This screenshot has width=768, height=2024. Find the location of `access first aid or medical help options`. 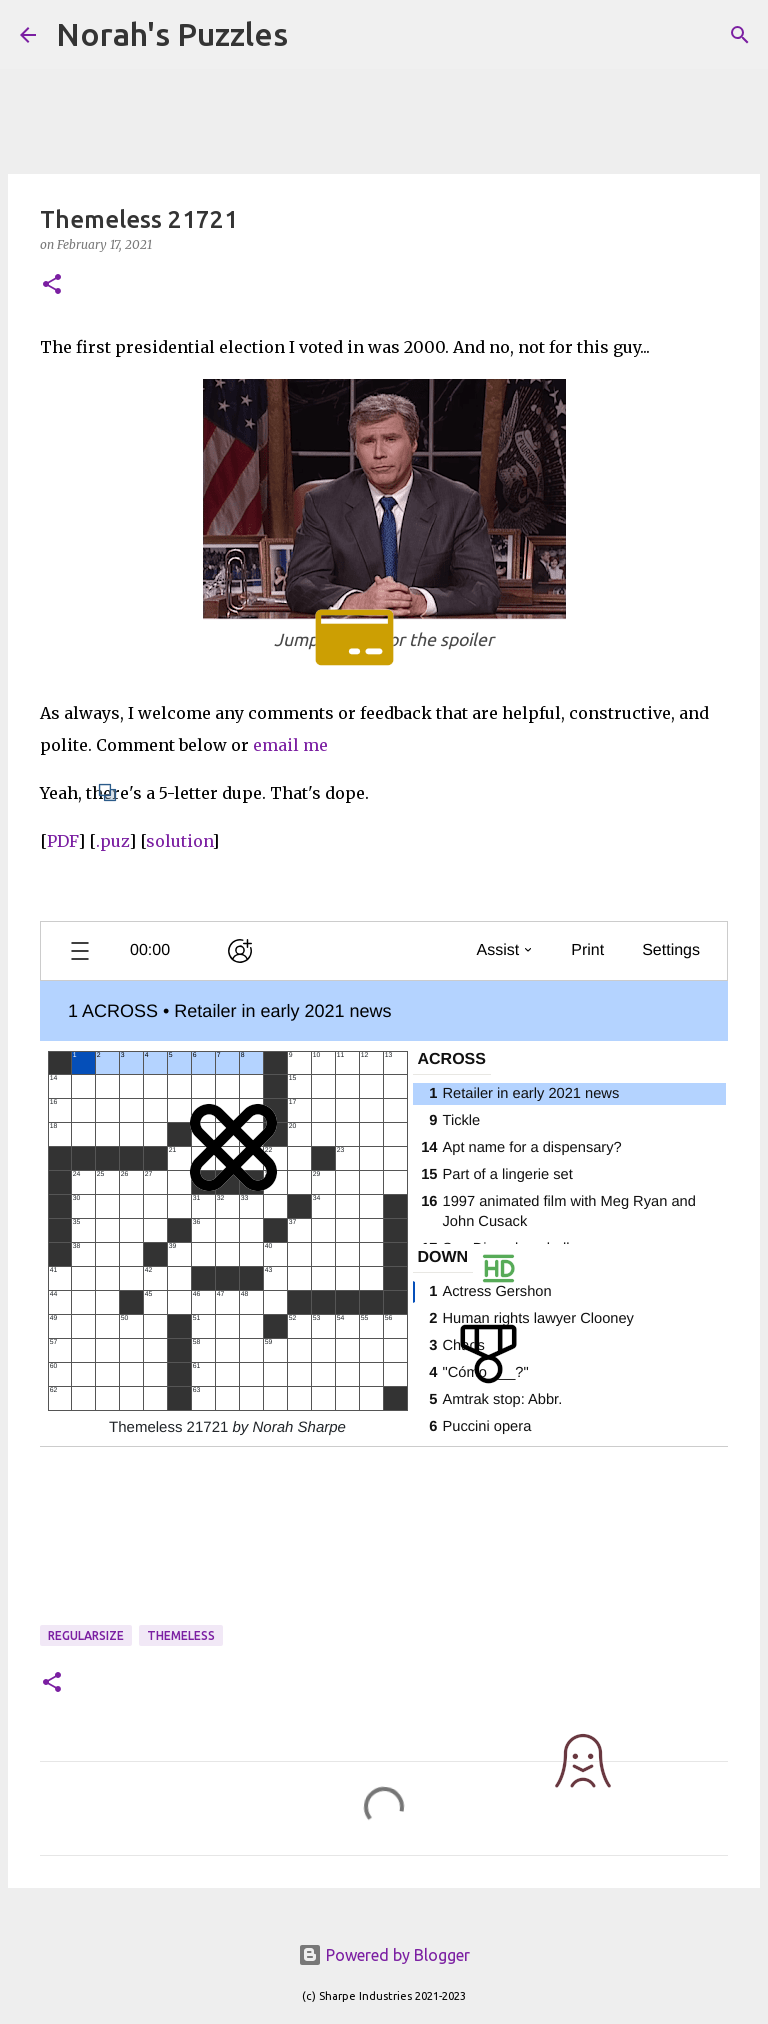

access first aid or medical help options is located at coordinates (233, 1147).